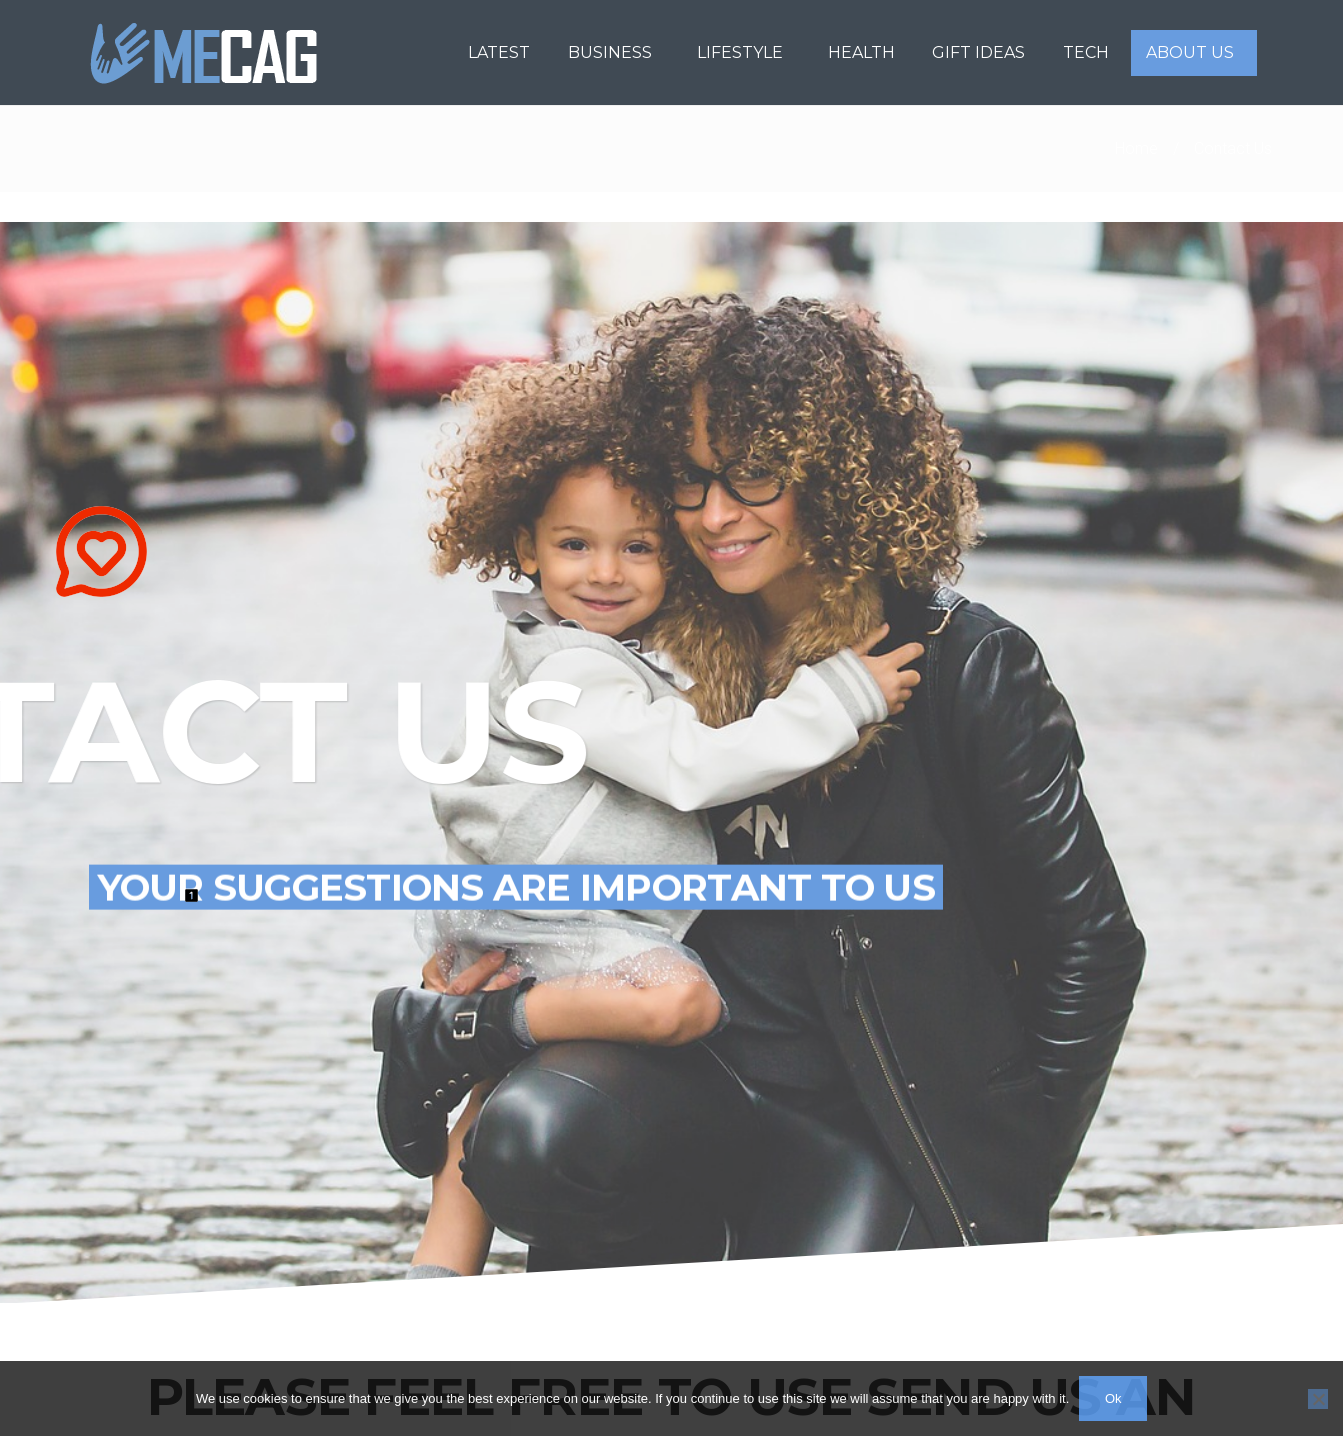 Image resolution: width=1343 pixels, height=1436 pixels. What do you see at coordinates (101, 551) in the screenshot?
I see `send a message to favorites` at bounding box center [101, 551].